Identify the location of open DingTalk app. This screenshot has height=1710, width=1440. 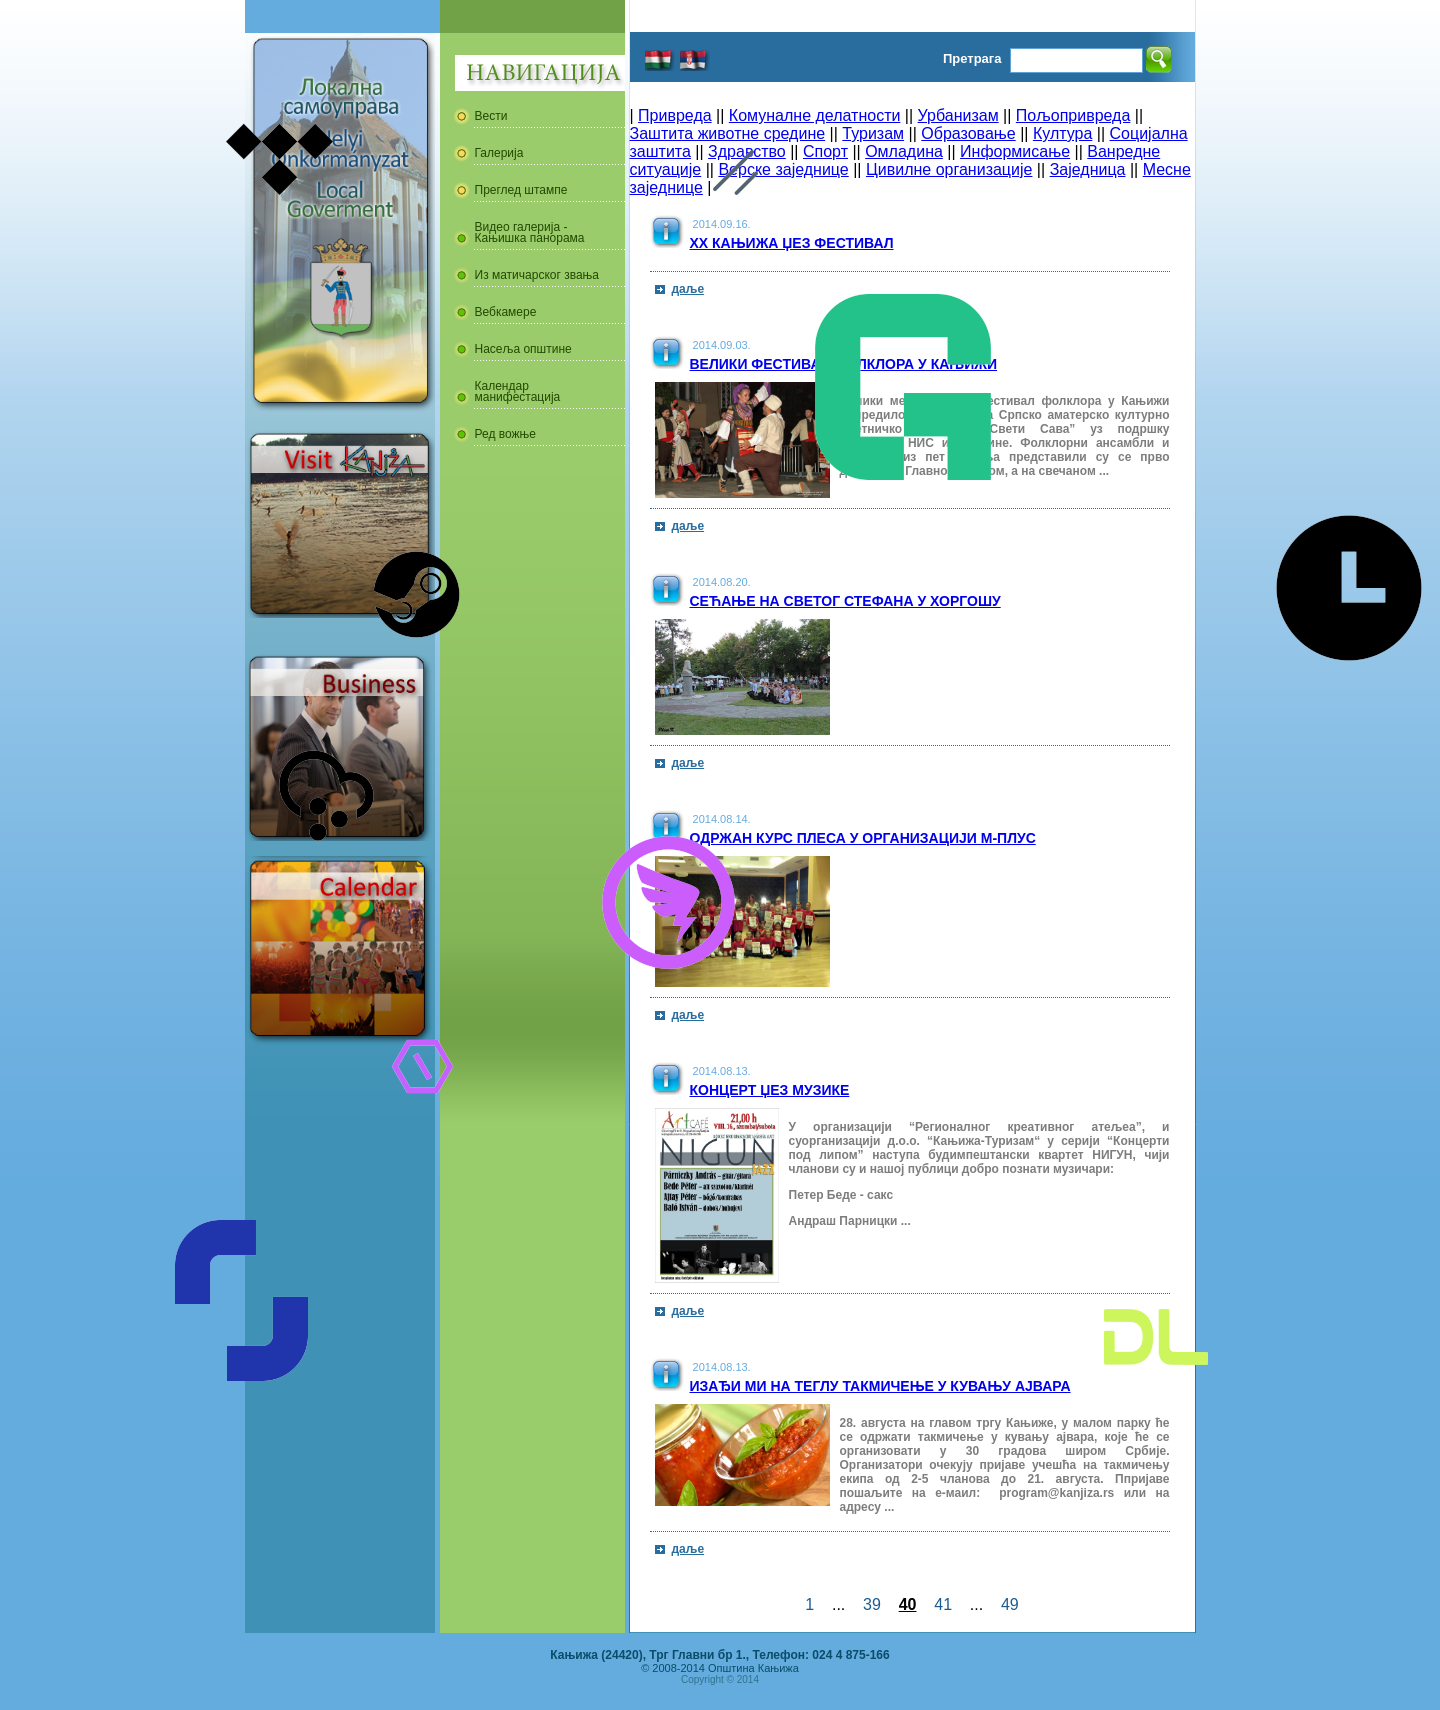
(668, 902).